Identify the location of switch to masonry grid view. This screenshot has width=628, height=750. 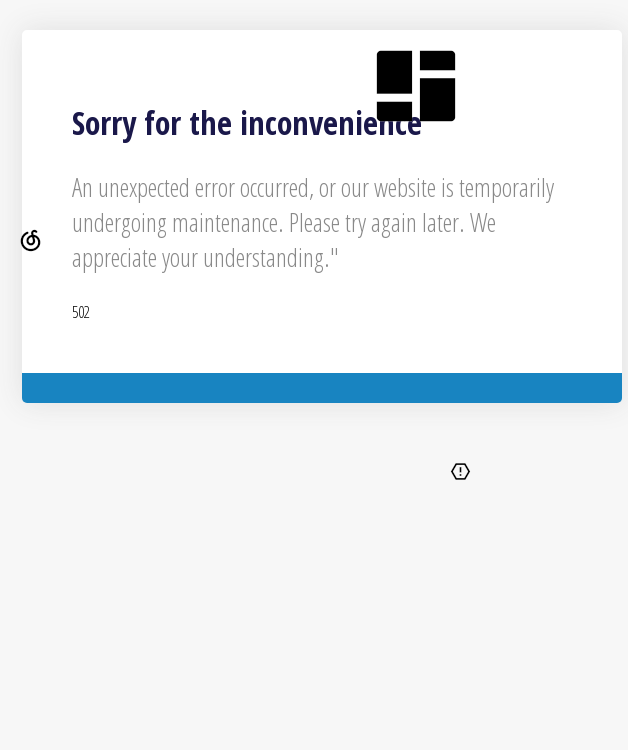
(416, 86).